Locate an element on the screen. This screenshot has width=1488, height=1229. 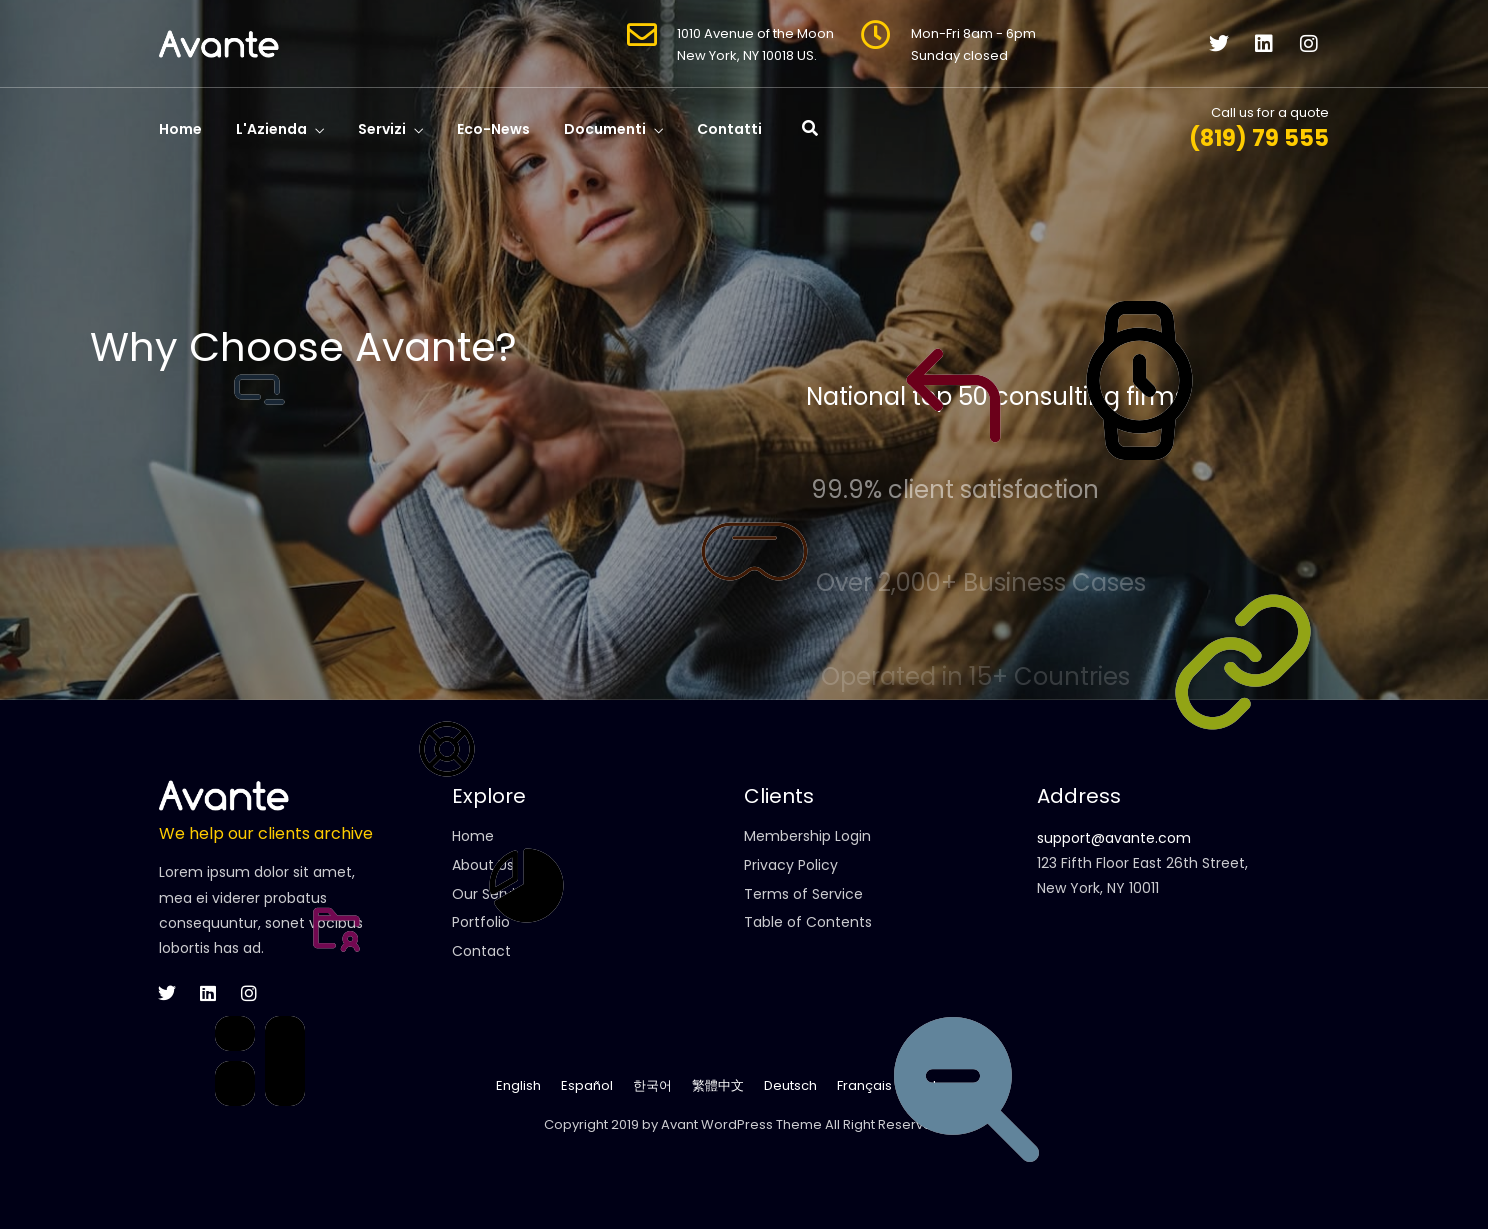
view analytics breakdown is located at coordinates (526, 885).